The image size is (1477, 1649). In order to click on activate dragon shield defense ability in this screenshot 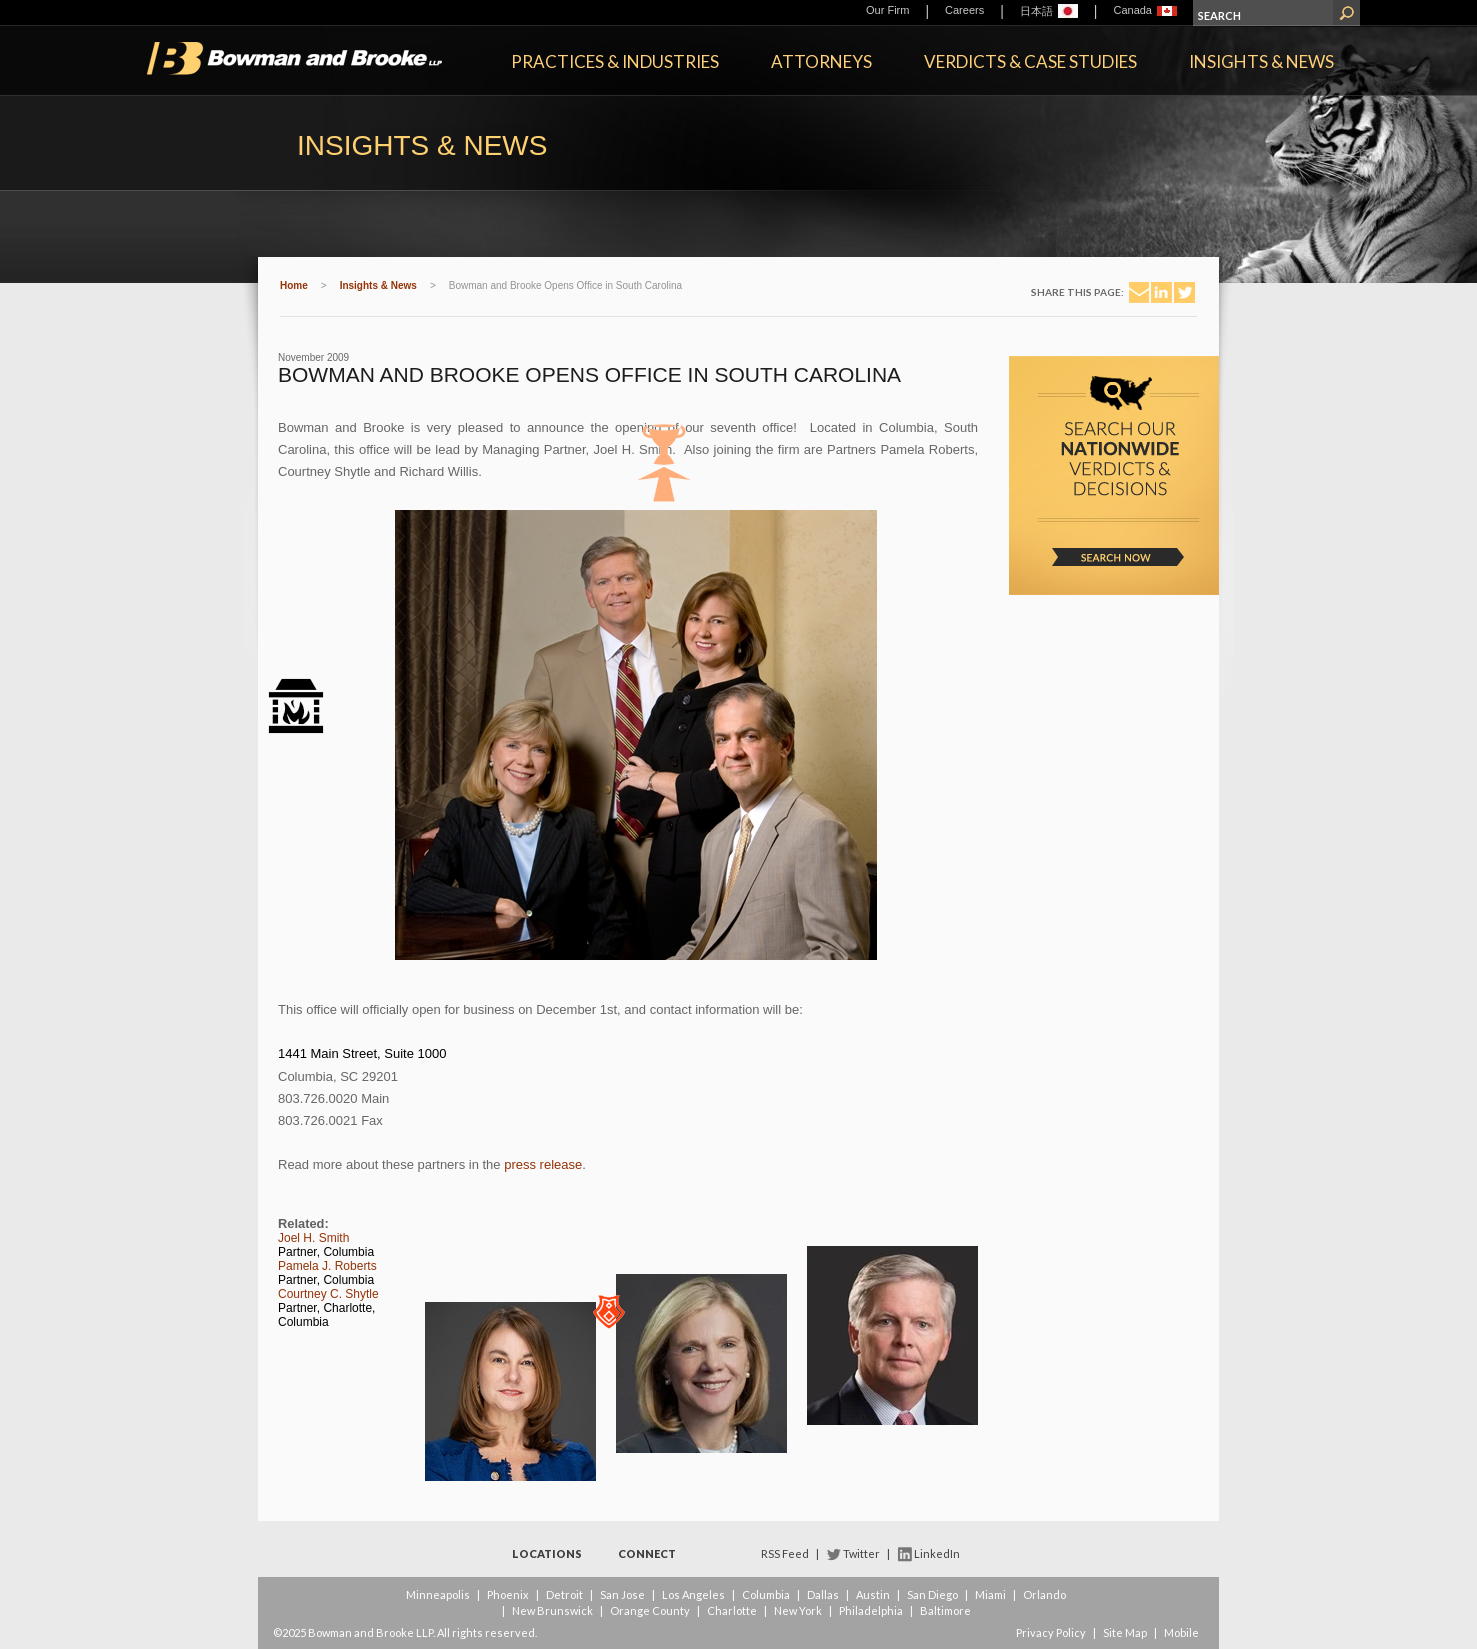, I will do `click(609, 1312)`.